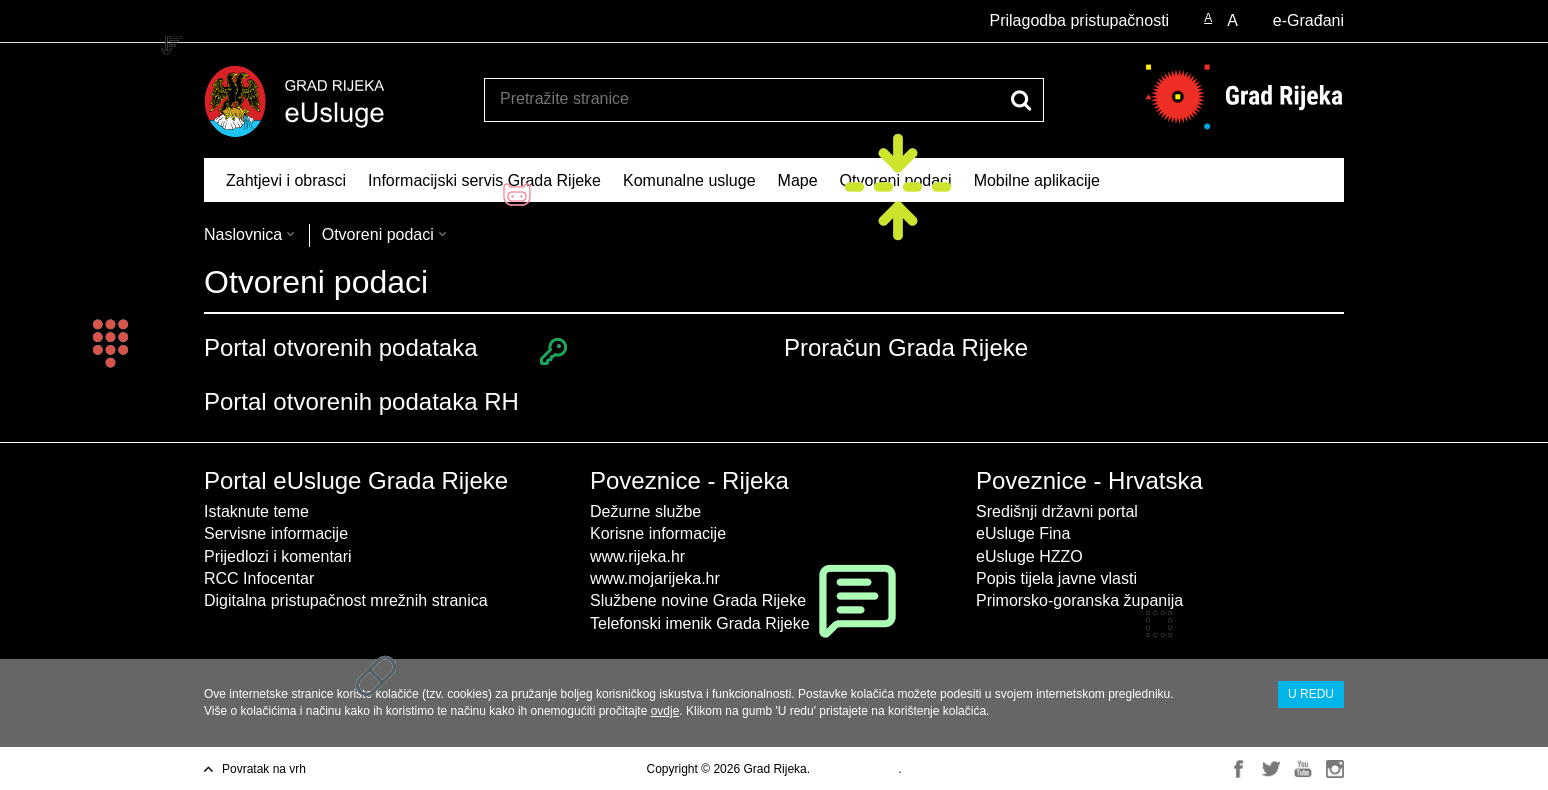 This screenshot has height=790, width=1548. I want to click on open the phone dialer, so click(110, 343).